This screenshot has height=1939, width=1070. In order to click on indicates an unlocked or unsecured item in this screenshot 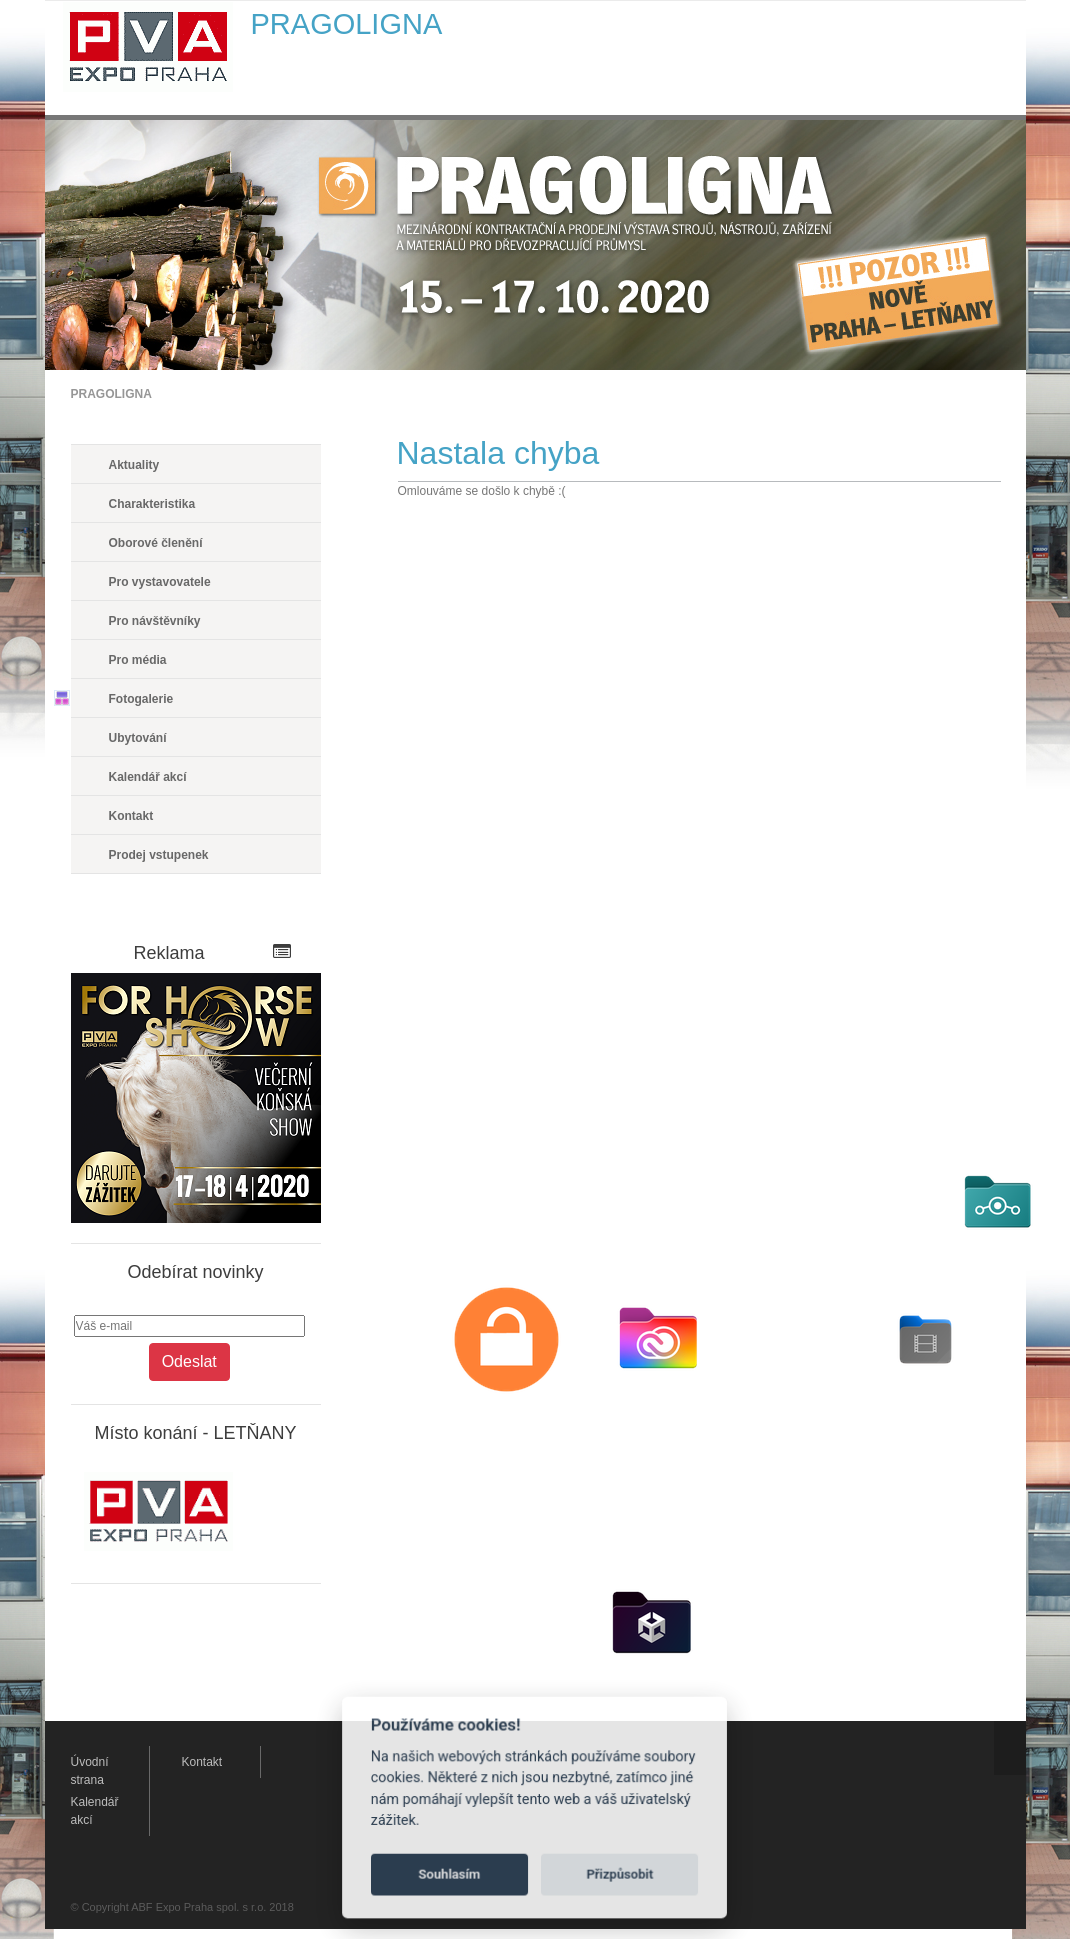, I will do `click(506, 1339)`.